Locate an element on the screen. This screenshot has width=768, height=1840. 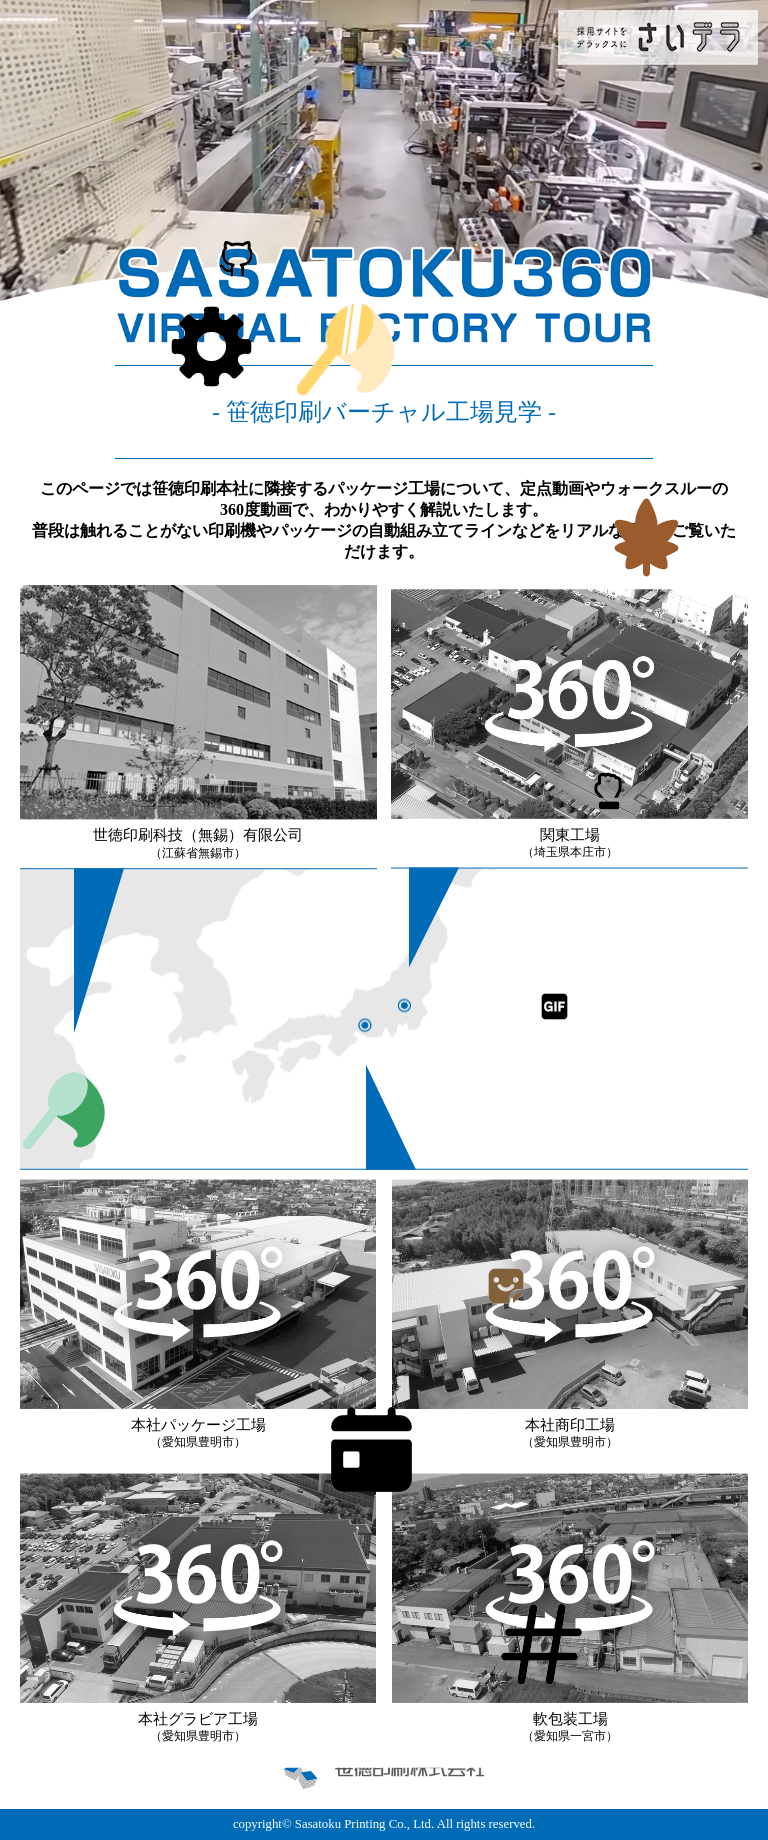
open sticker picker is located at coordinates (506, 1286).